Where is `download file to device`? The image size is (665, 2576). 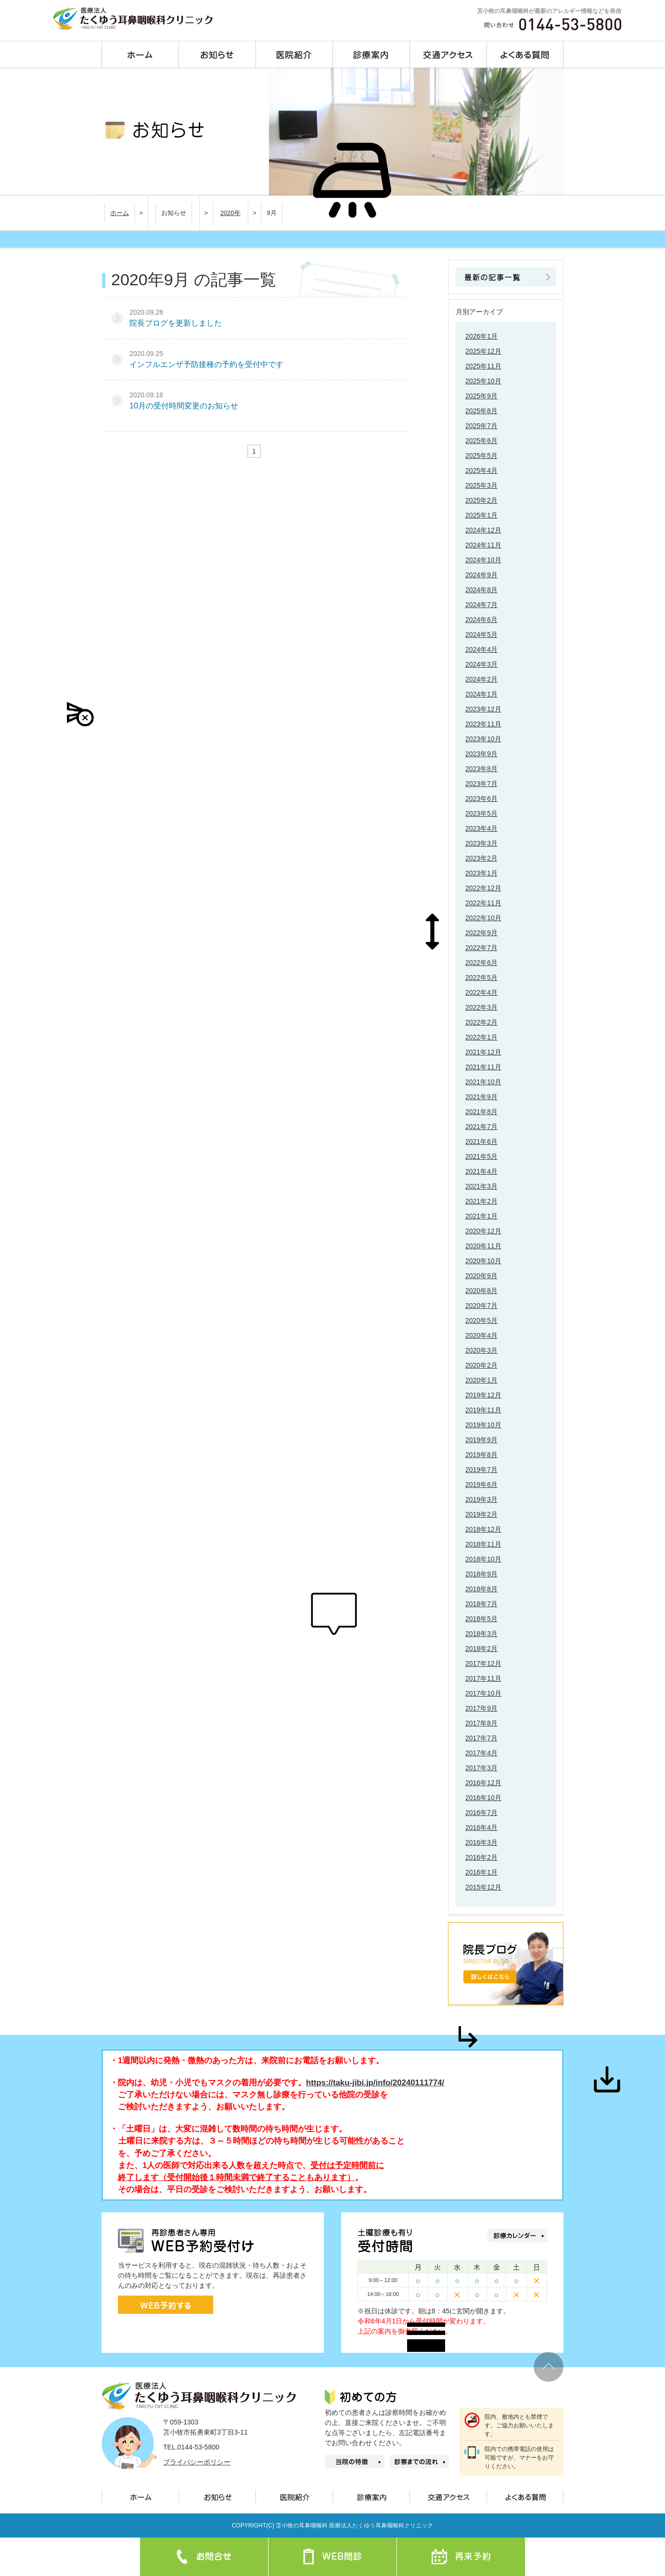 download file to device is located at coordinates (607, 2079).